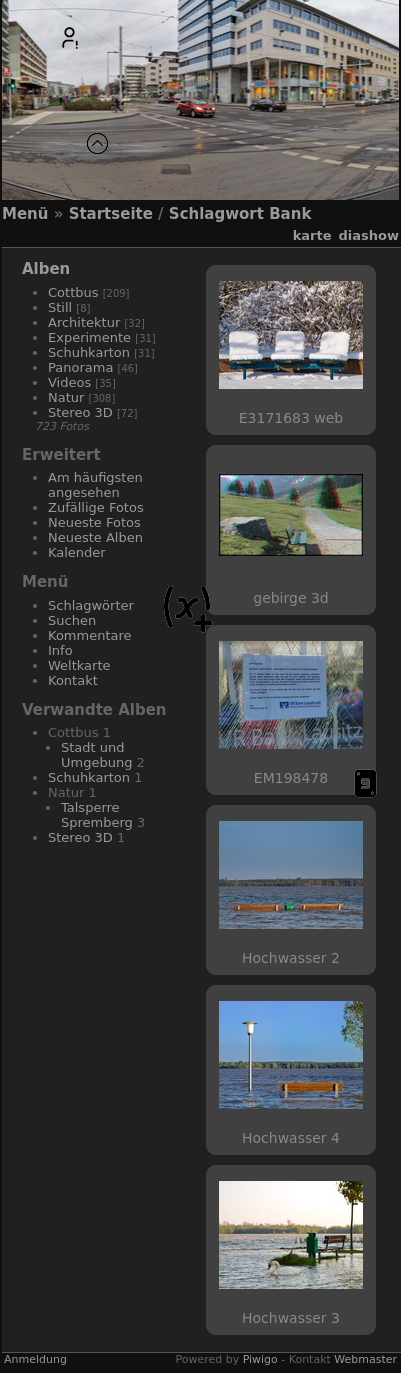 The width and height of the screenshot is (401, 1373). I want to click on user account requires attention, so click(69, 37).